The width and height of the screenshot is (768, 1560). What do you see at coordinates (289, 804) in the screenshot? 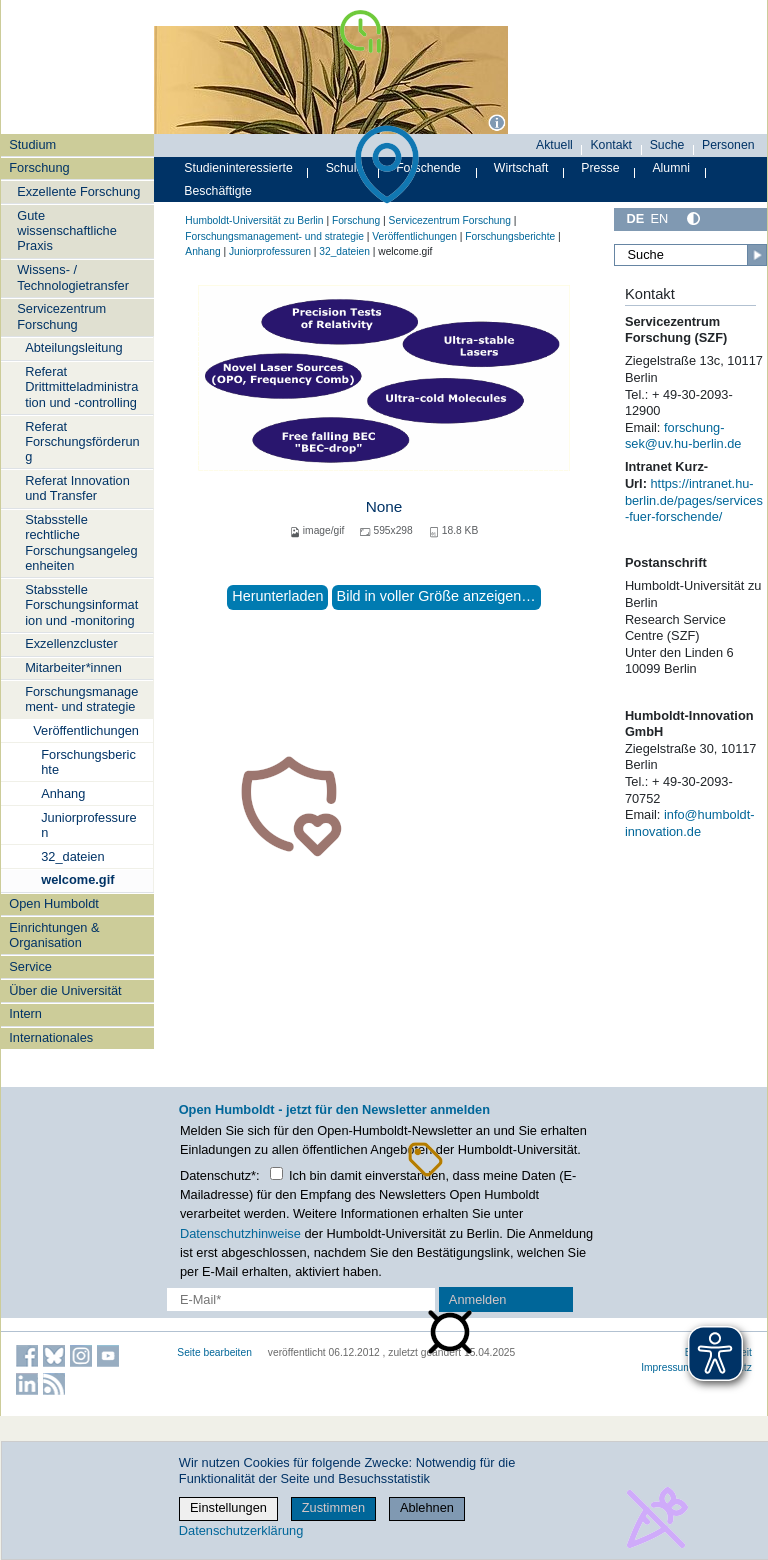
I see `enable health data protection` at bounding box center [289, 804].